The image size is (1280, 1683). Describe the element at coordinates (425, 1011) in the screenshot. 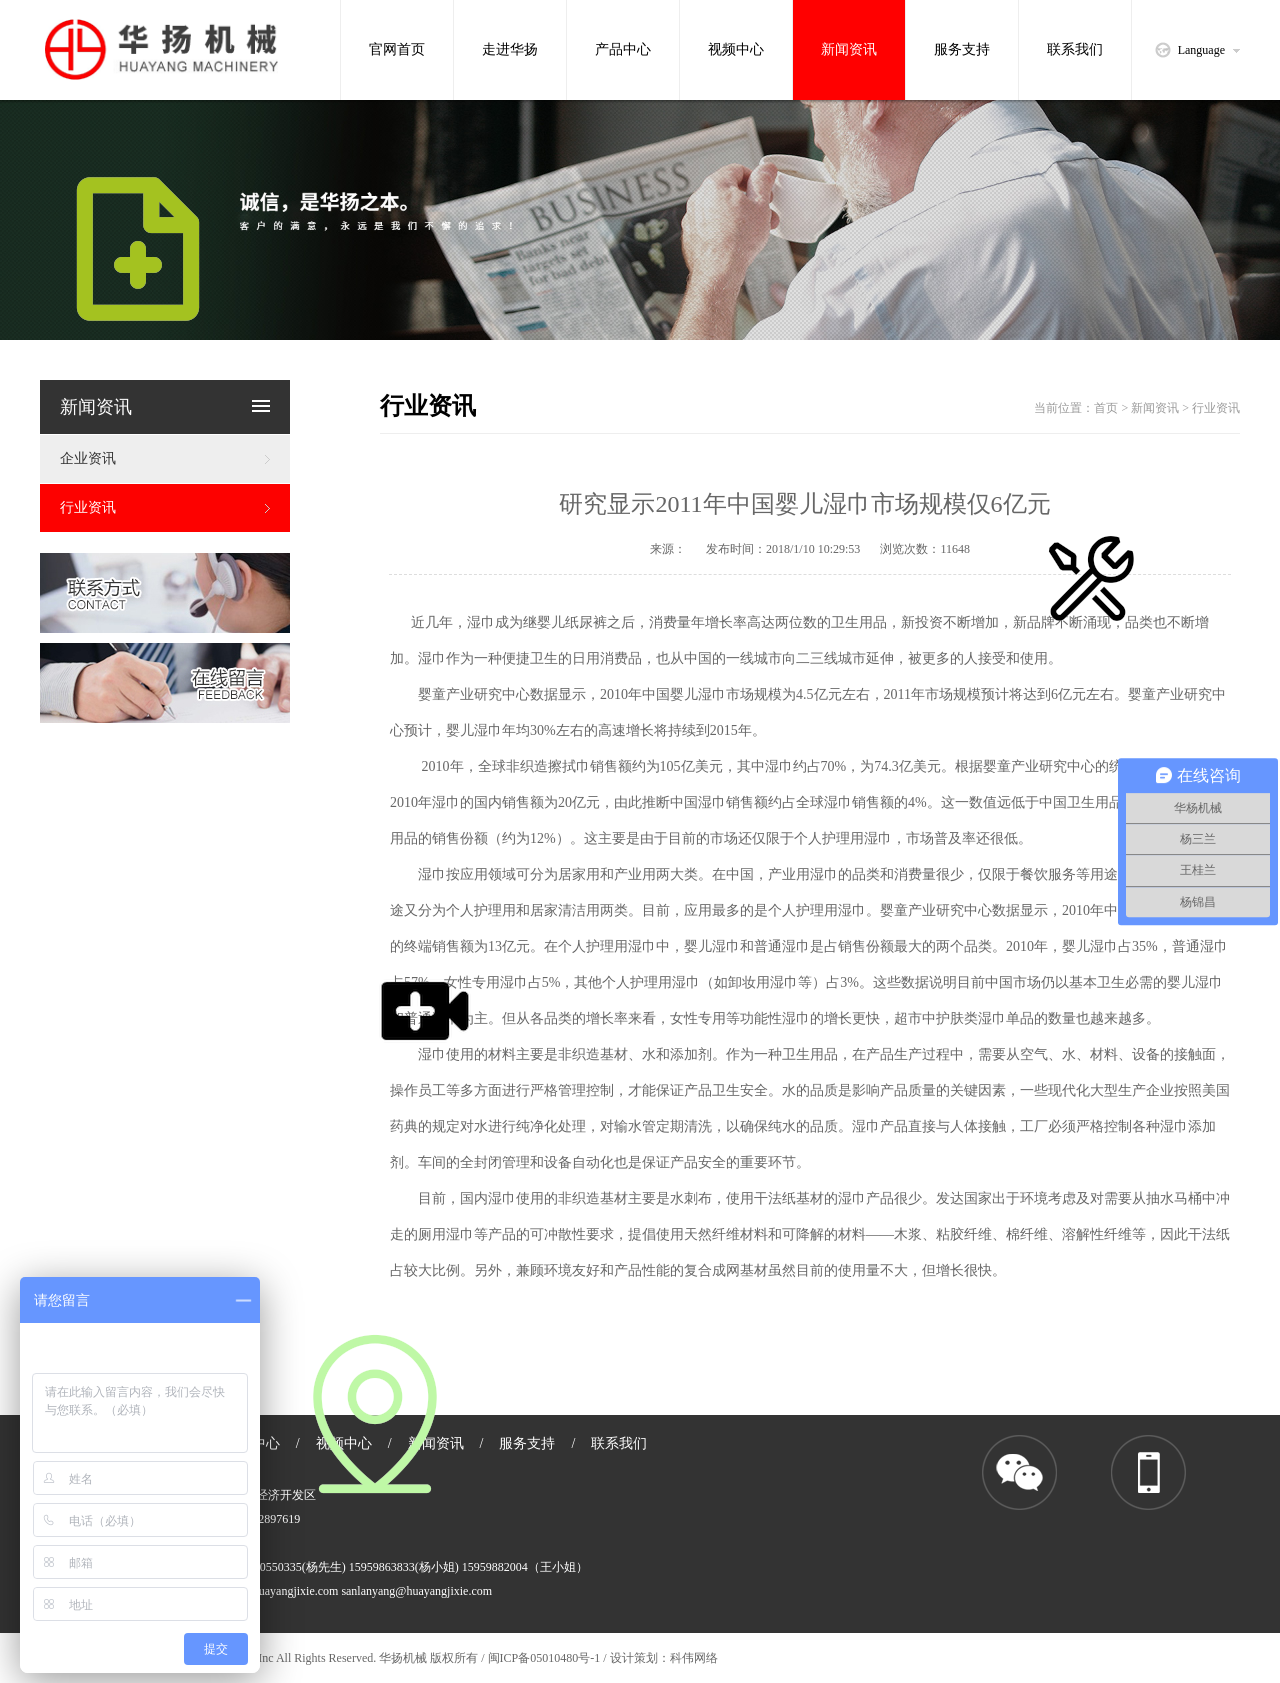

I see `start a new video call` at that location.